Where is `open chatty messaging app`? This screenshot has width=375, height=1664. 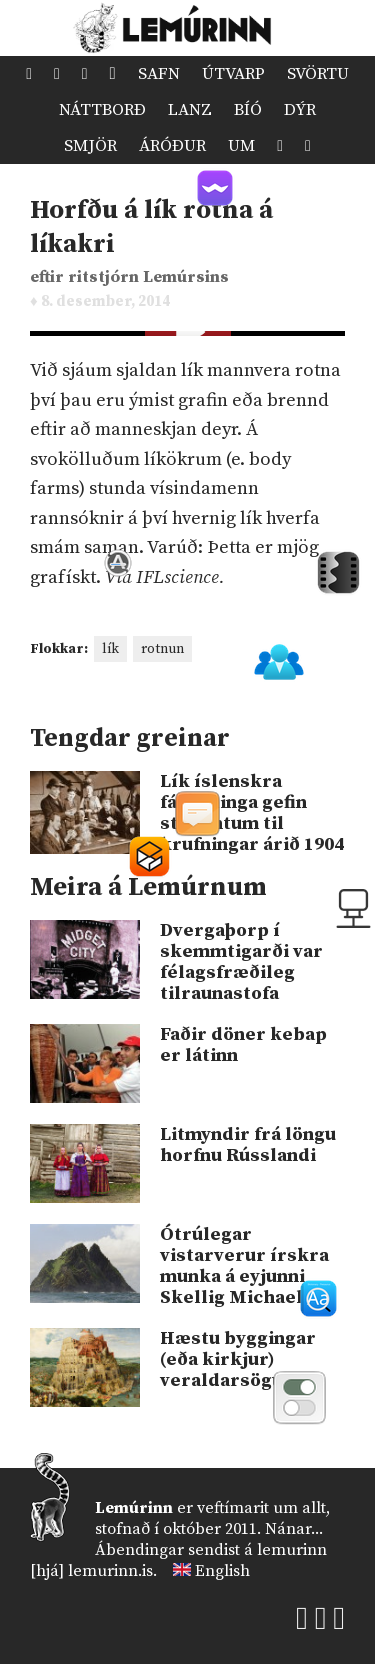
open chatty messaging app is located at coordinates (197, 813).